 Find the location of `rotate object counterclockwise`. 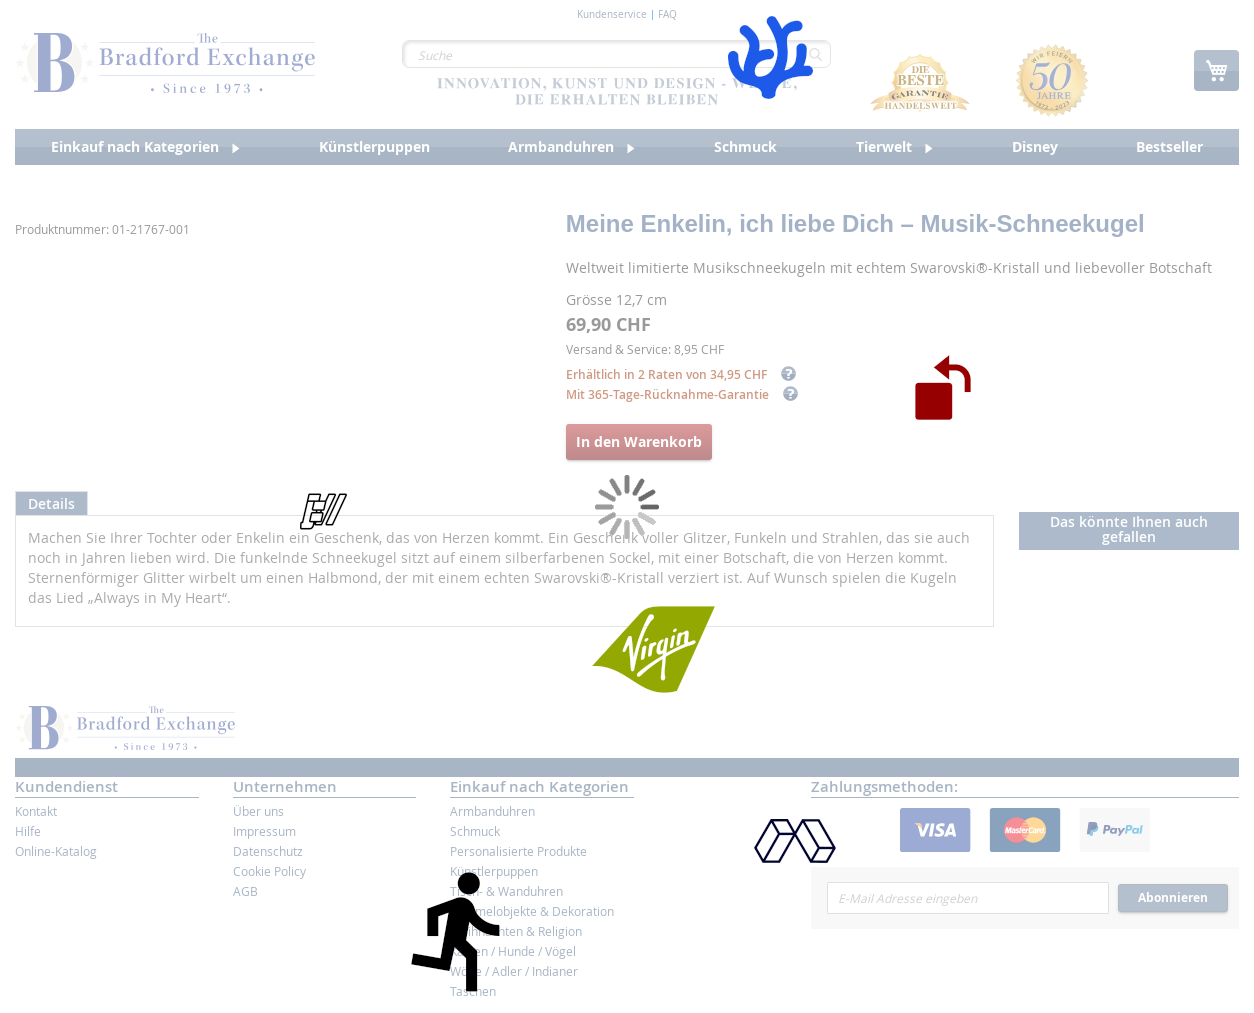

rotate object counterclockwise is located at coordinates (943, 389).